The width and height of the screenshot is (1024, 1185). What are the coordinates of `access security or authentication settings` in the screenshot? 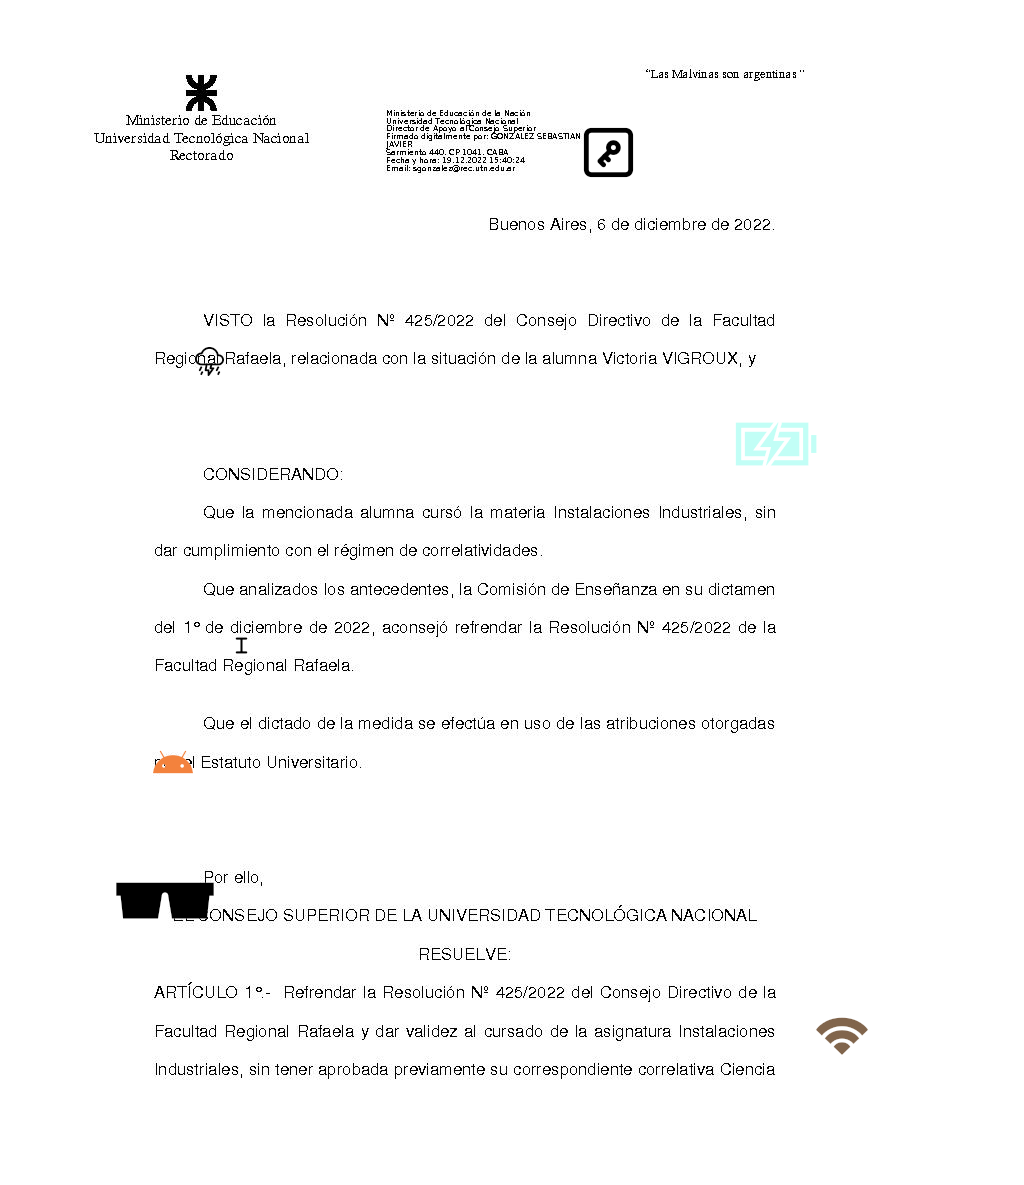 It's located at (608, 152).